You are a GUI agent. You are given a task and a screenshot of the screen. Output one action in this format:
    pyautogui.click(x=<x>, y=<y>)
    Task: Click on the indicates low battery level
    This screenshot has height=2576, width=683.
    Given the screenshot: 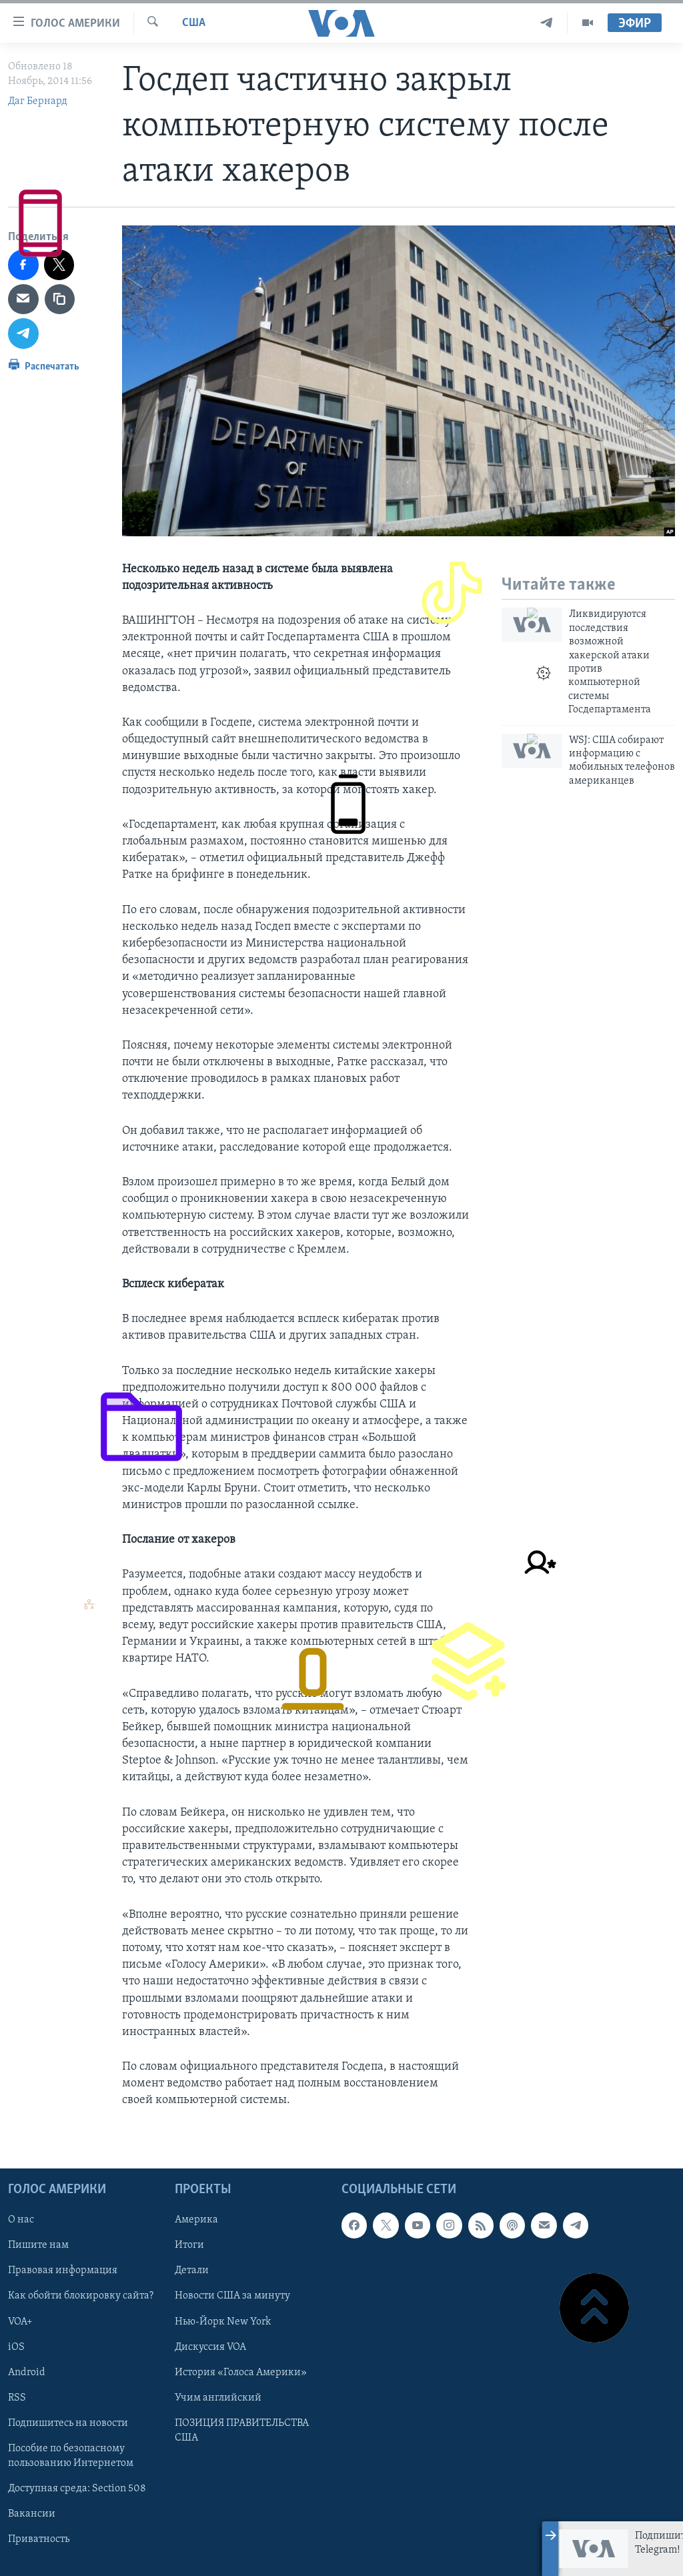 What is the action you would take?
    pyautogui.click(x=348, y=805)
    